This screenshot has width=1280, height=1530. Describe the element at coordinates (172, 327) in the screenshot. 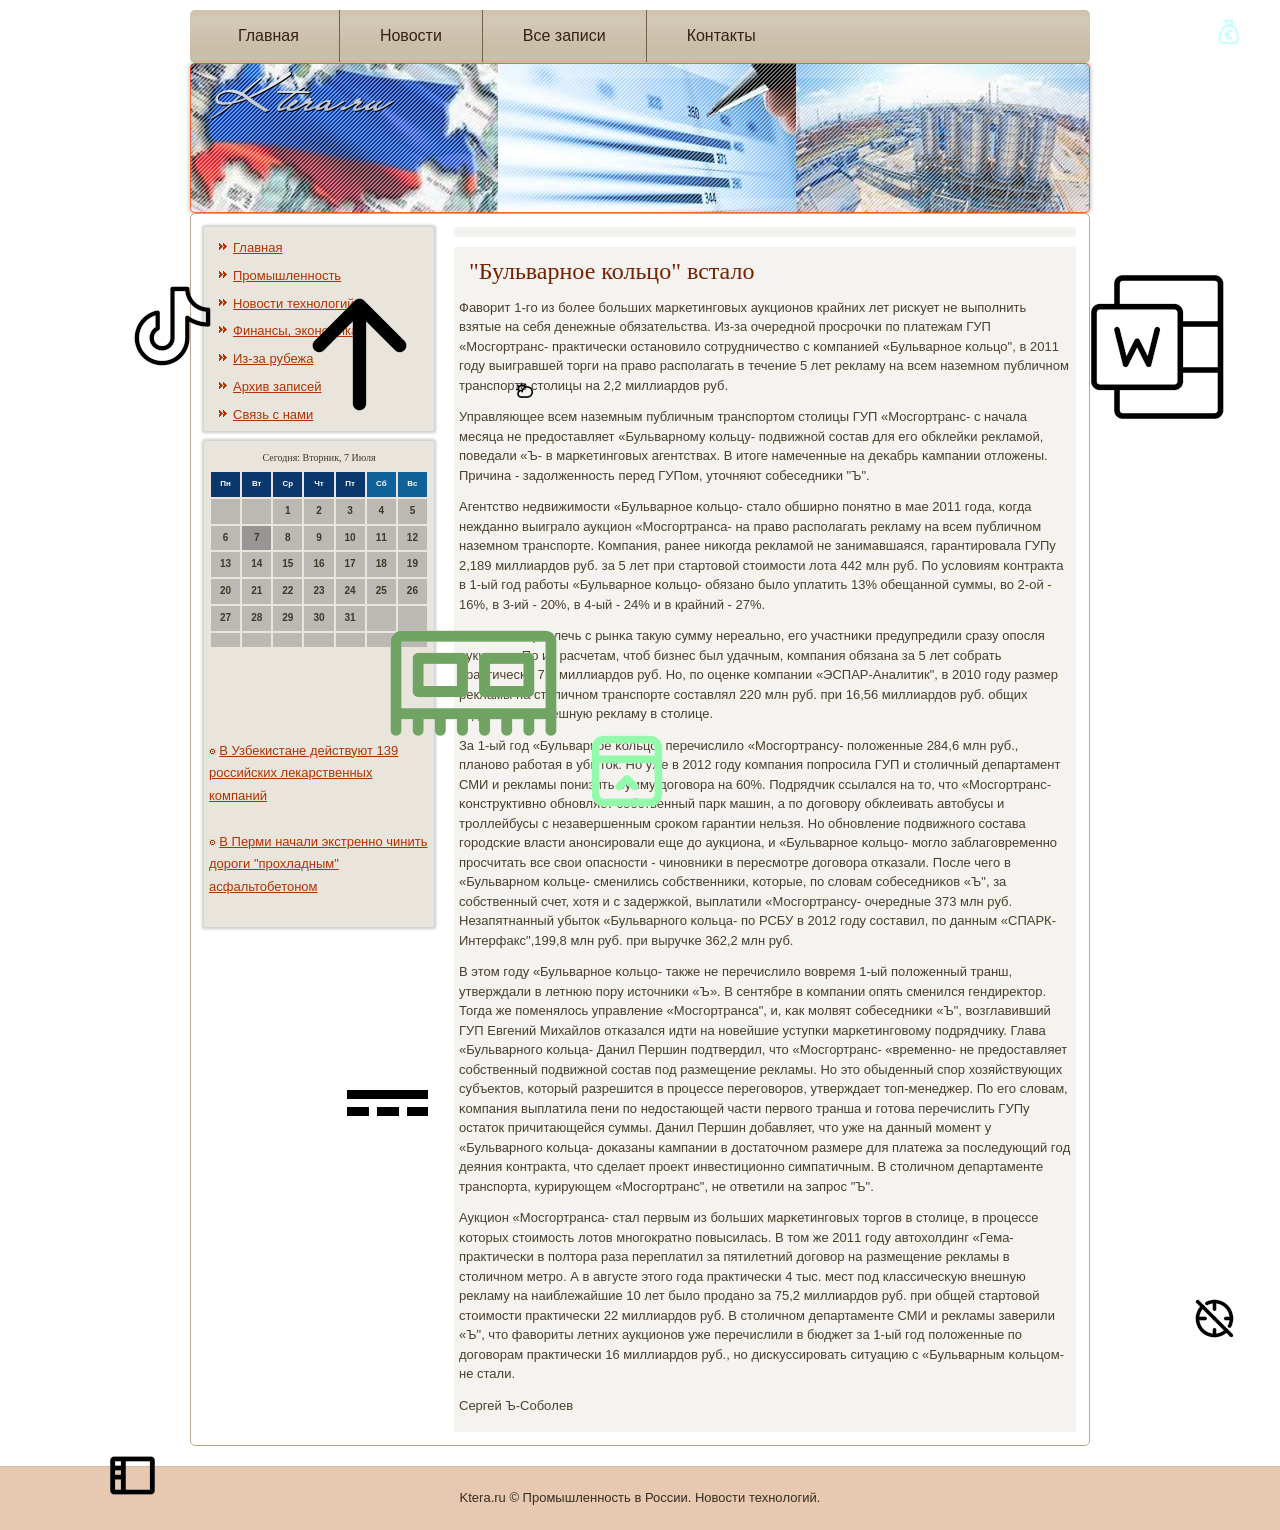

I see `open the TikTok app` at that location.